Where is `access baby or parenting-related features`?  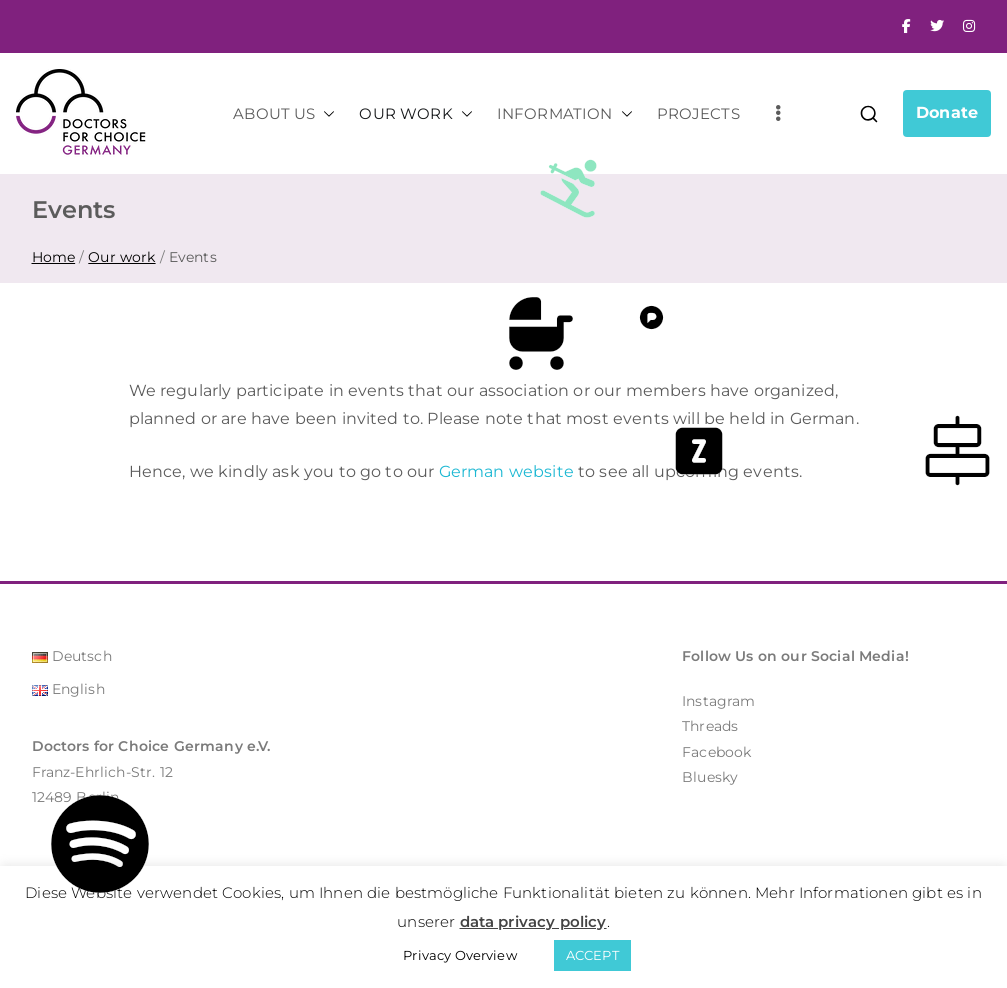
access baby or parenting-related features is located at coordinates (536, 333).